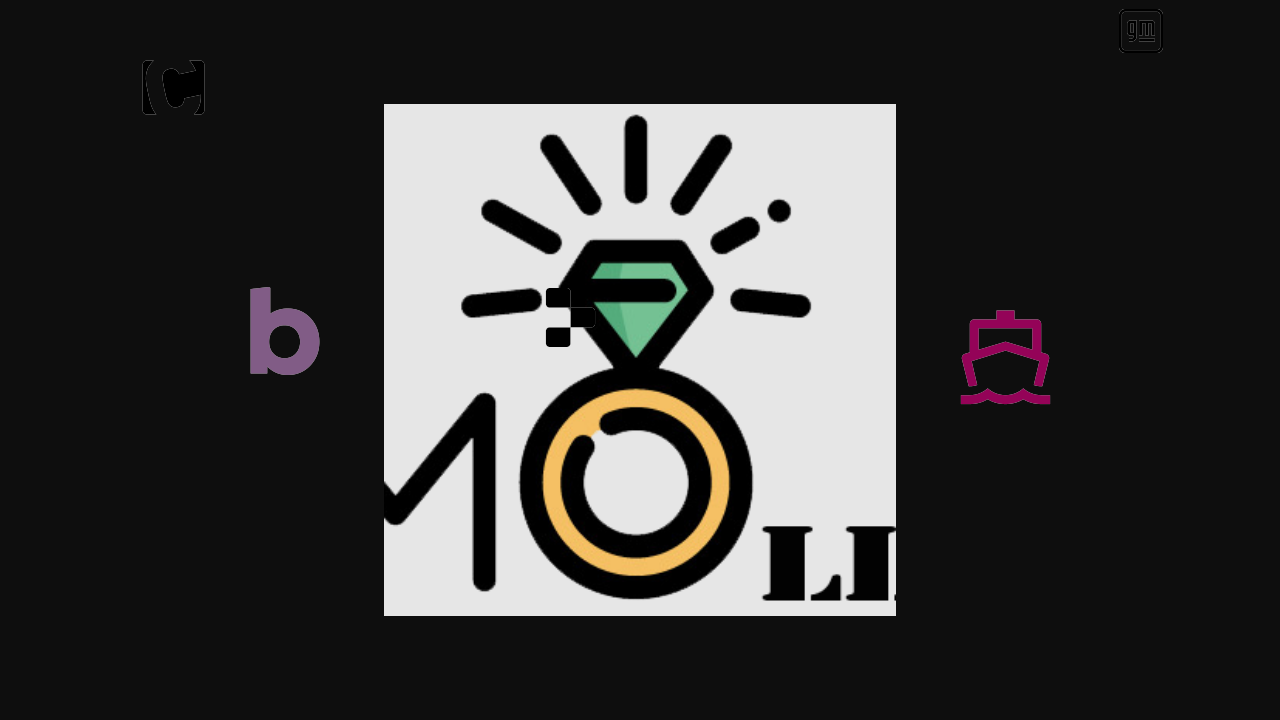 This screenshot has width=1280, height=720. What do you see at coordinates (1141, 31) in the screenshot?
I see `general motors company logo` at bounding box center [1141, 31].